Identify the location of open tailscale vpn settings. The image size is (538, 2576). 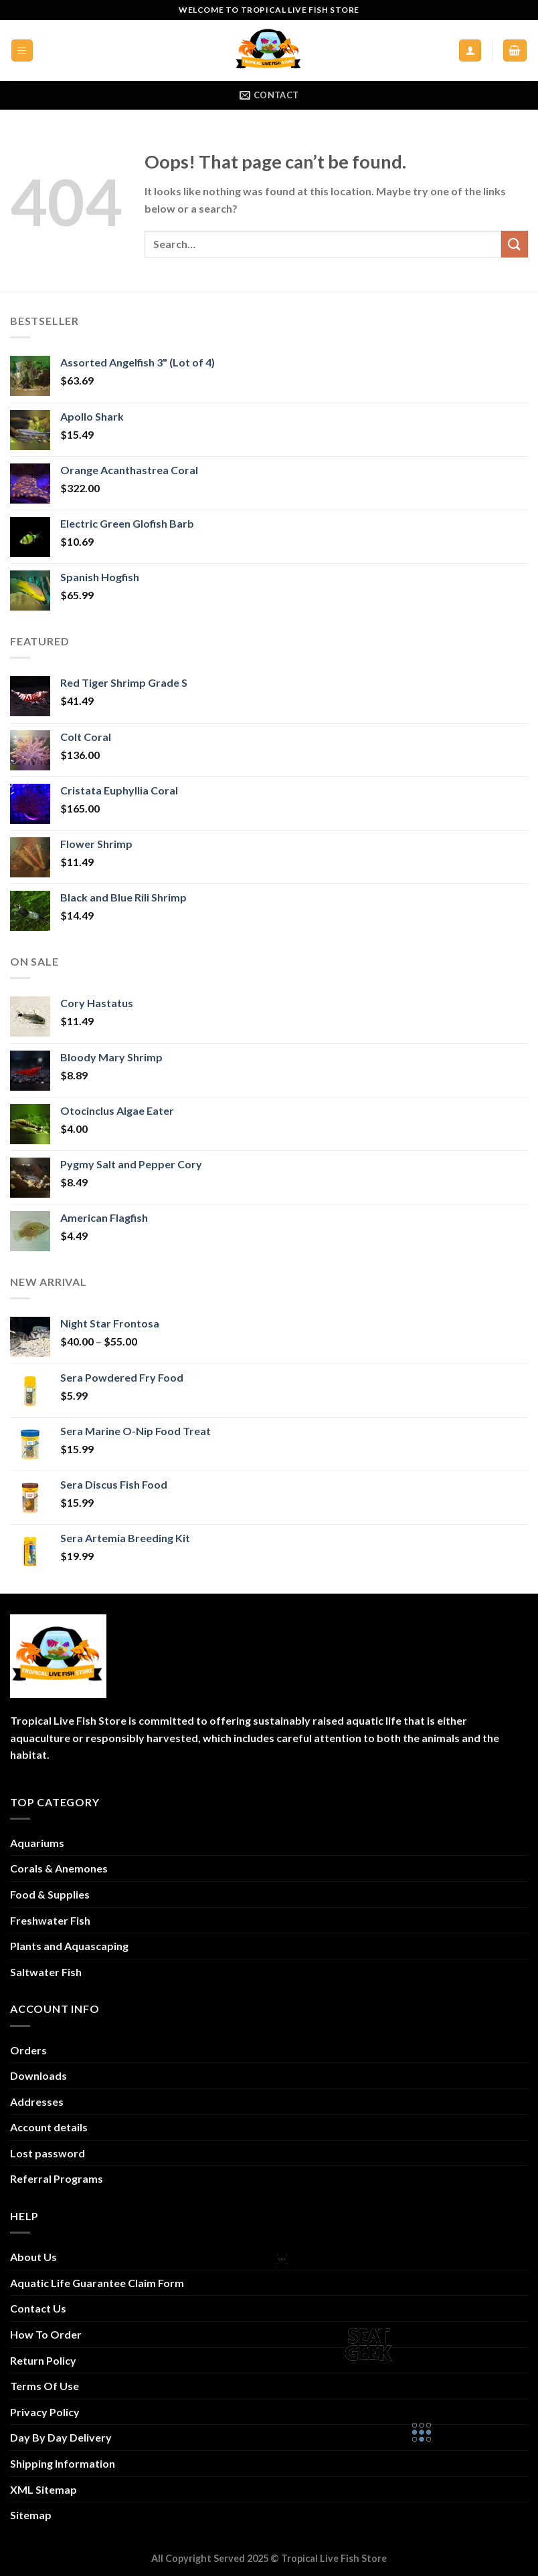
(422, 2432).